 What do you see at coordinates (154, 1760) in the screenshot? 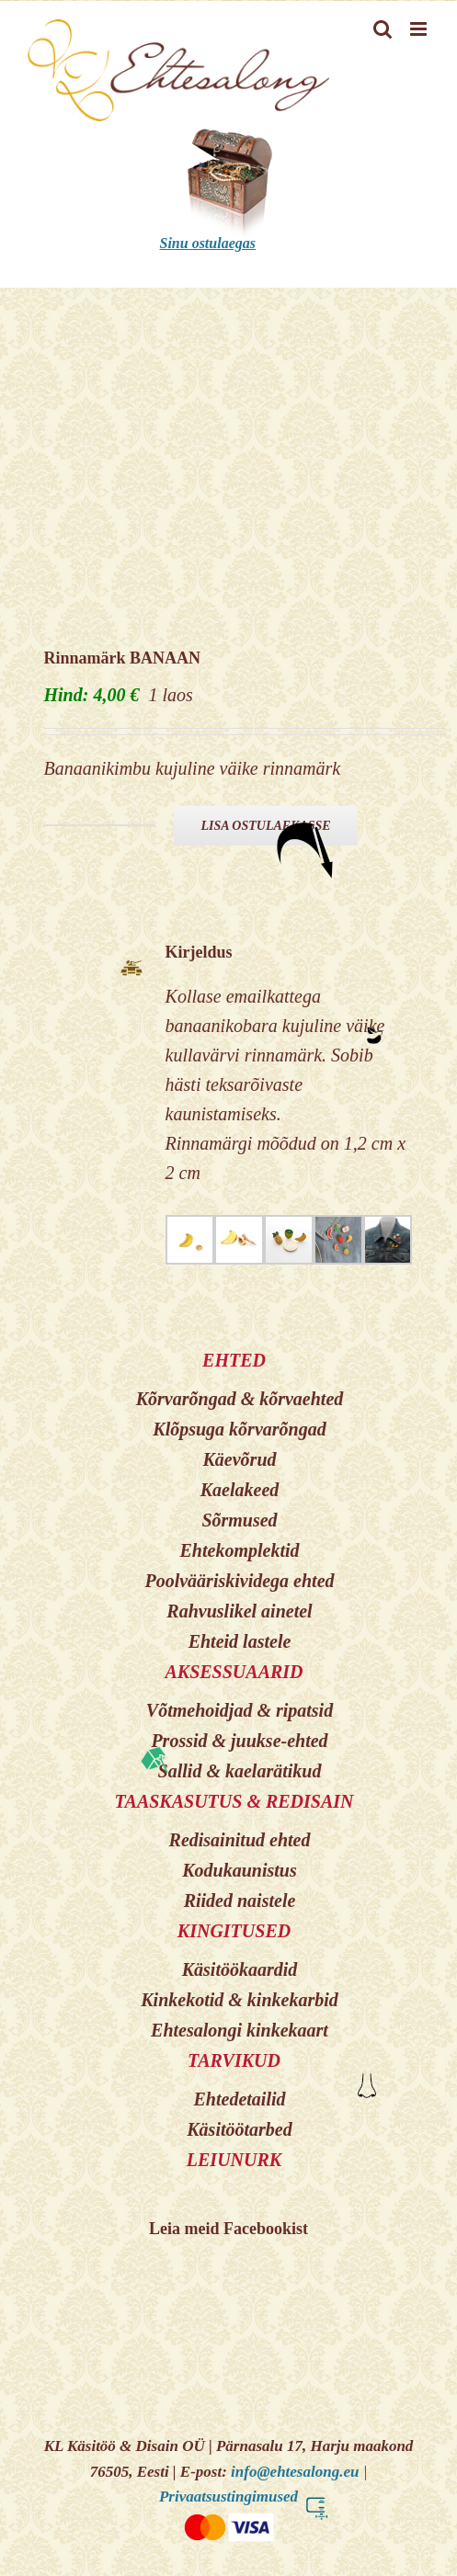
I see `set or place a trap in-game` at bounding box center [154, 1760].